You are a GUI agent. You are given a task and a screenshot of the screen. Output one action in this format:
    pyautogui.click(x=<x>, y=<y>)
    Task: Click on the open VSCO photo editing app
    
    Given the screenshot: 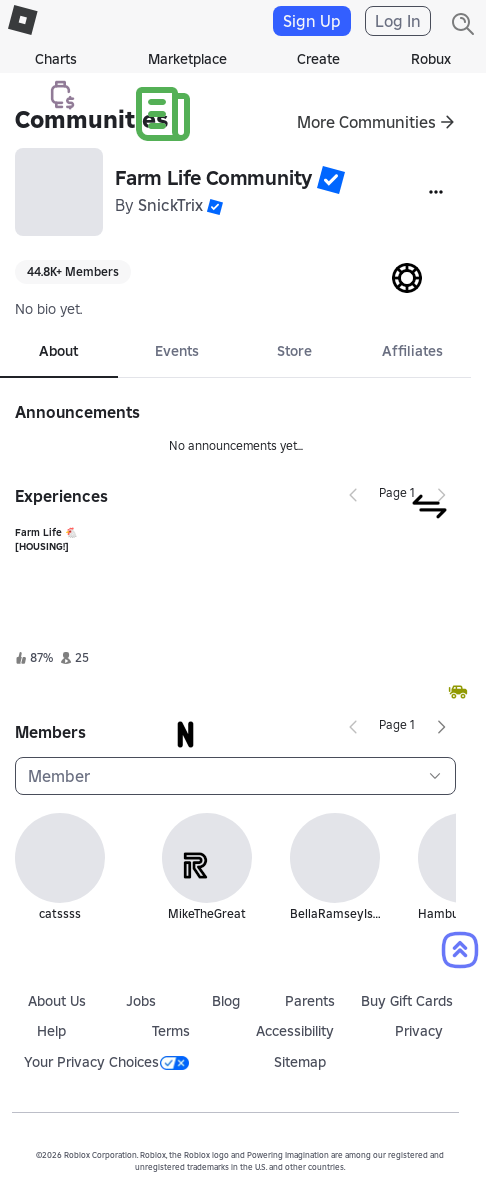 What is the action you would take?
    pyautogui.click(x=407, y=278)
    